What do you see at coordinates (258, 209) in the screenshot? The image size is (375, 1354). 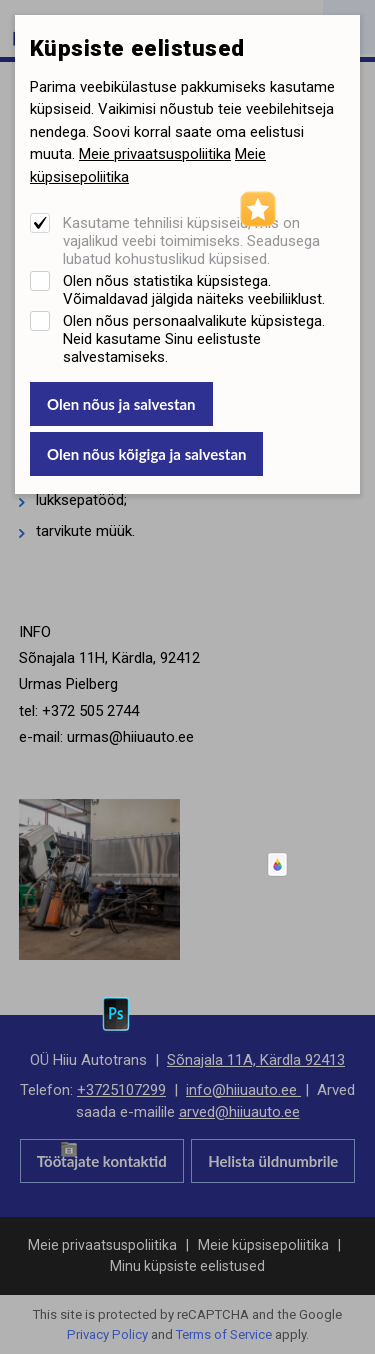 I see `view featured applications` at bounding box center [258, 209].